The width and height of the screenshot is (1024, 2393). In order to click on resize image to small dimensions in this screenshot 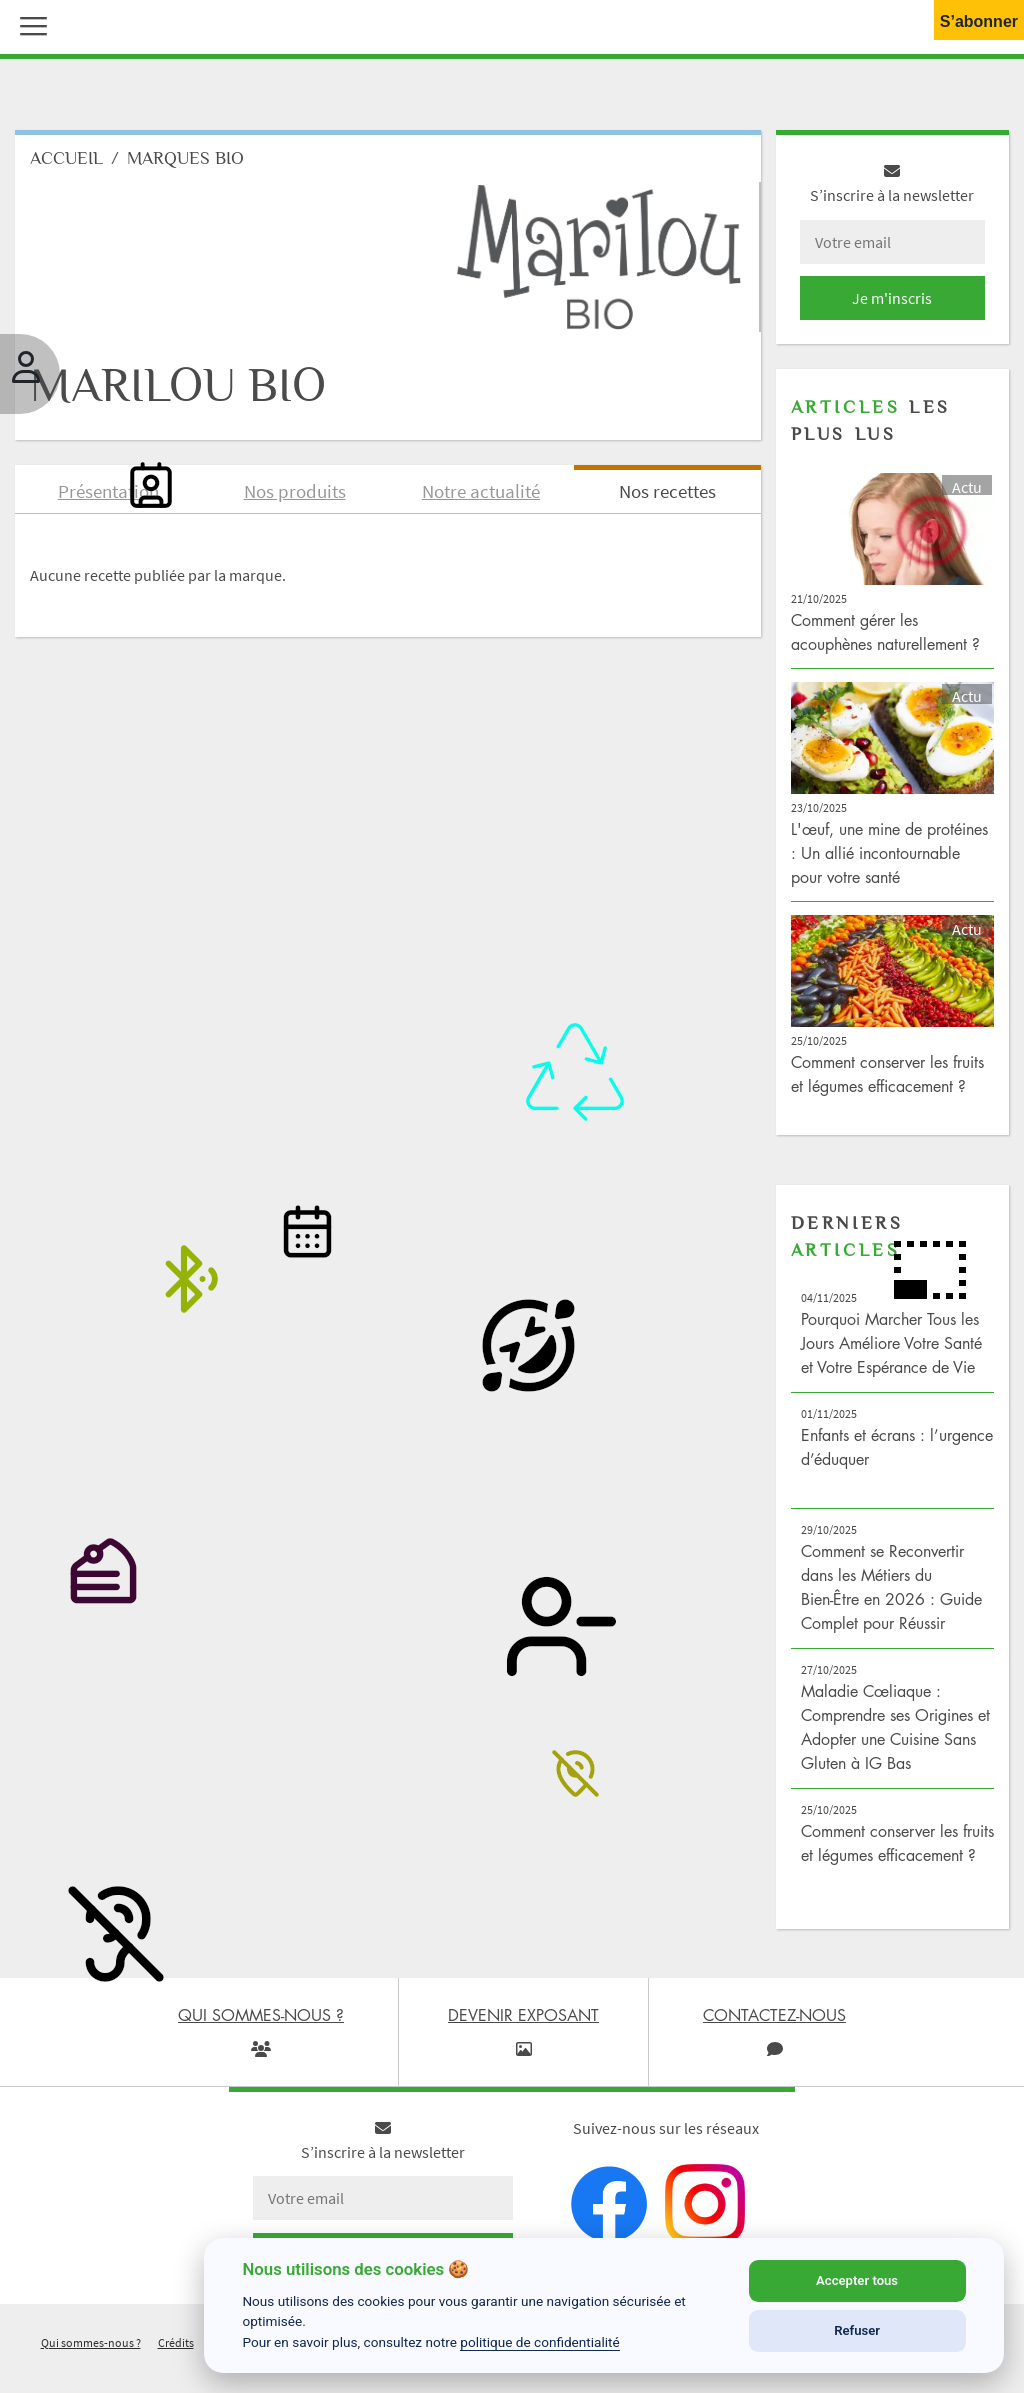, I will do `click(930, 1270)`.